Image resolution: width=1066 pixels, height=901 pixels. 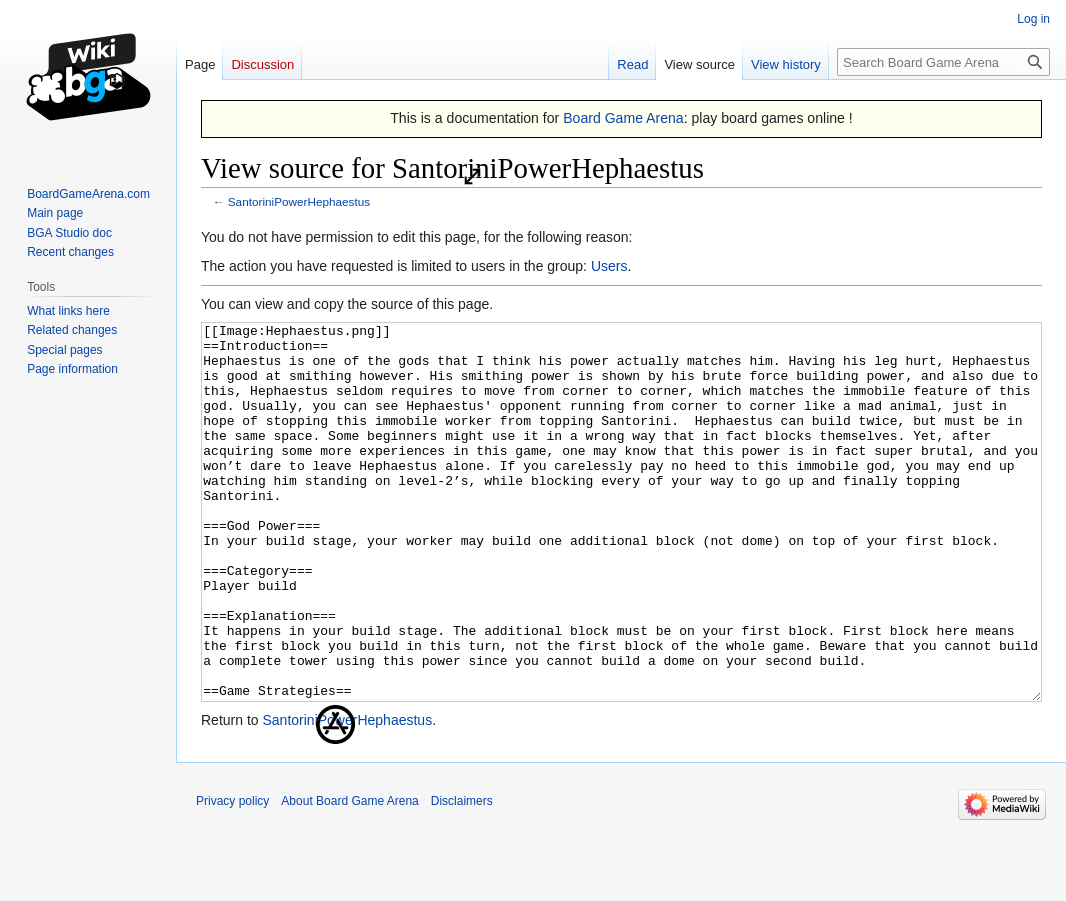 I want to click on expand content to full screen, so click(x=472, y=176).